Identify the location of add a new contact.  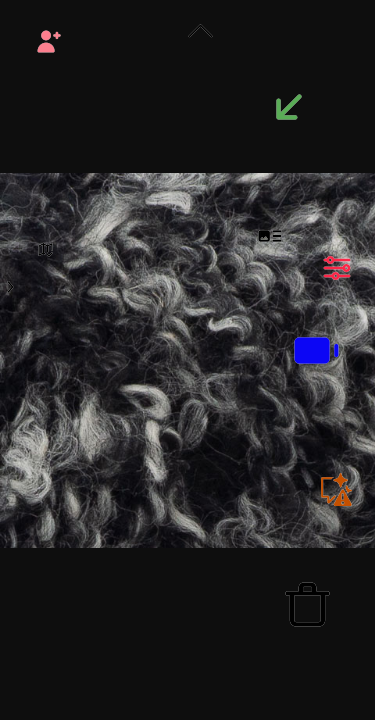
(48, 41).